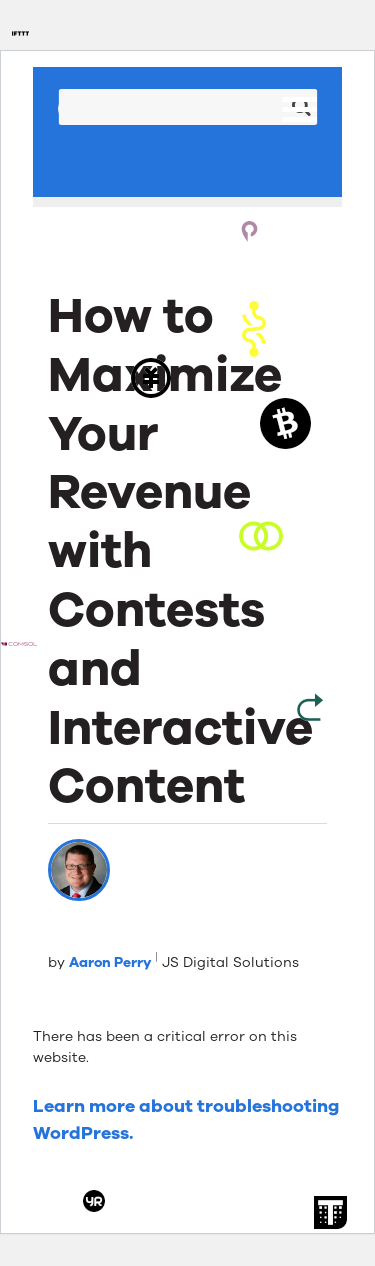 This screenshot has width=375, height=1266. What do you see at coordinates (254, 329) in the screenshot?
I see `recoil state management library logo` at bounding box center [254, 329].